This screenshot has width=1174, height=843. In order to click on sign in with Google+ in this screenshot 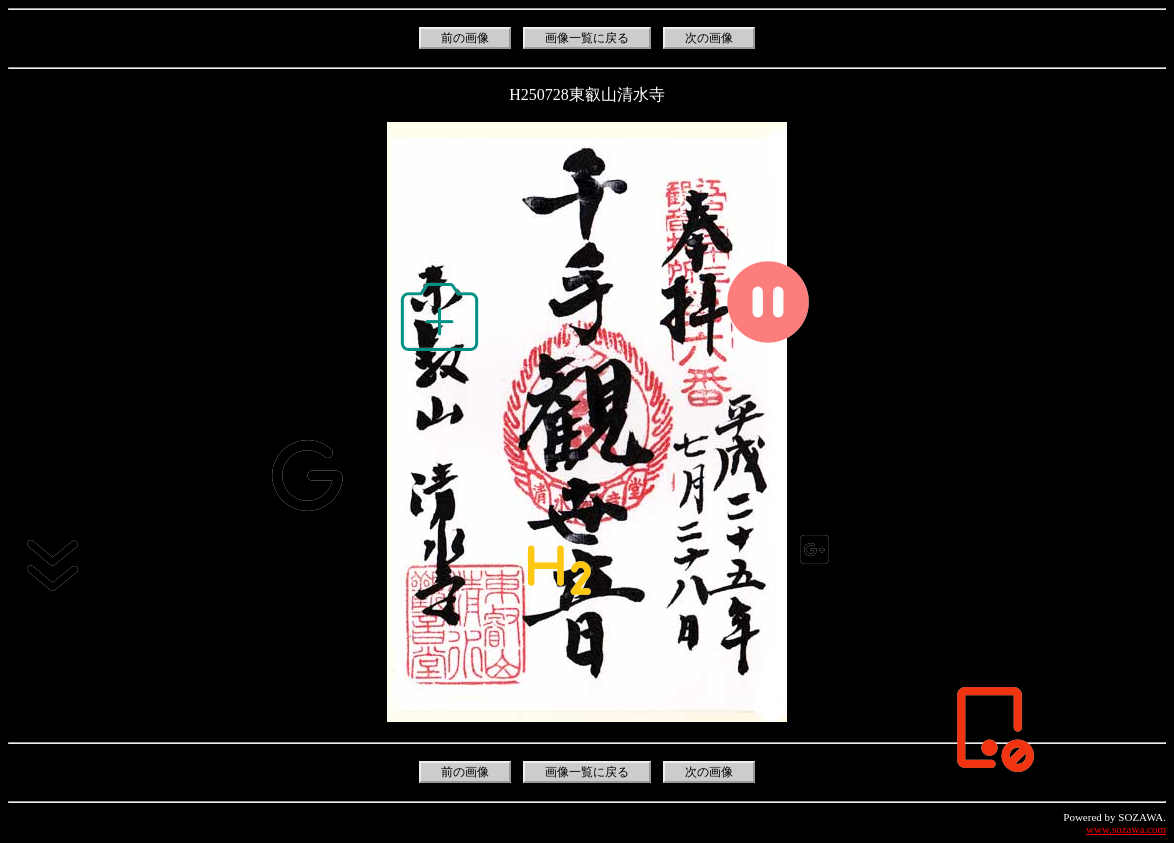, I will do `click(814, 549)`.